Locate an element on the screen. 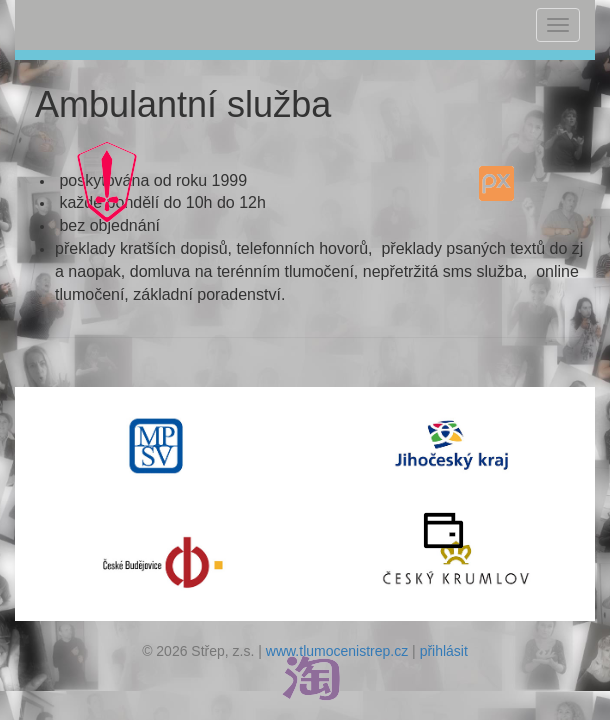  open the Taobao app is located at coordinates (311, 678).